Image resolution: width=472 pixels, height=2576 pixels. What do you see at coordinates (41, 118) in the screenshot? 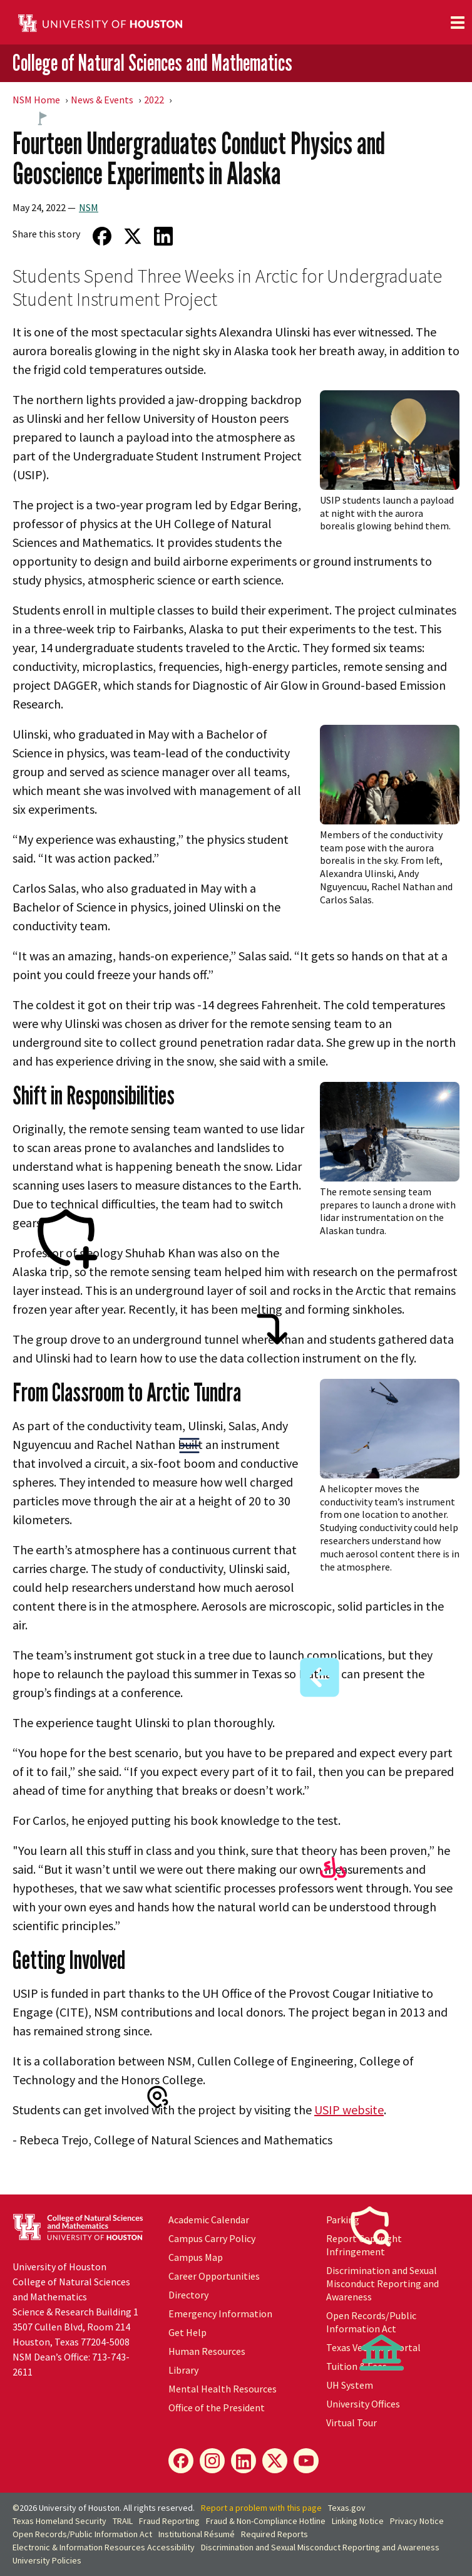
I see `flag or mark an important item` at bounding box center [41, 118].